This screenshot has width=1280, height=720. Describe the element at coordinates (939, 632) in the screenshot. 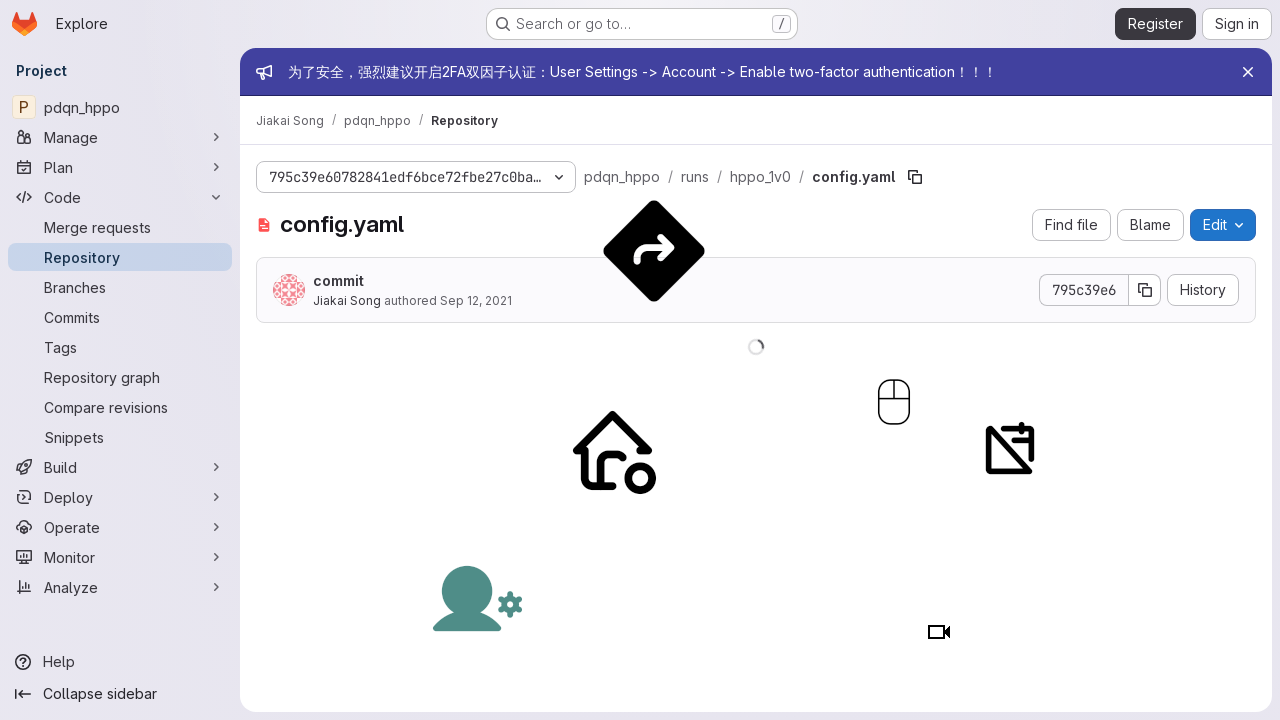

I see `start a video call` at that location.